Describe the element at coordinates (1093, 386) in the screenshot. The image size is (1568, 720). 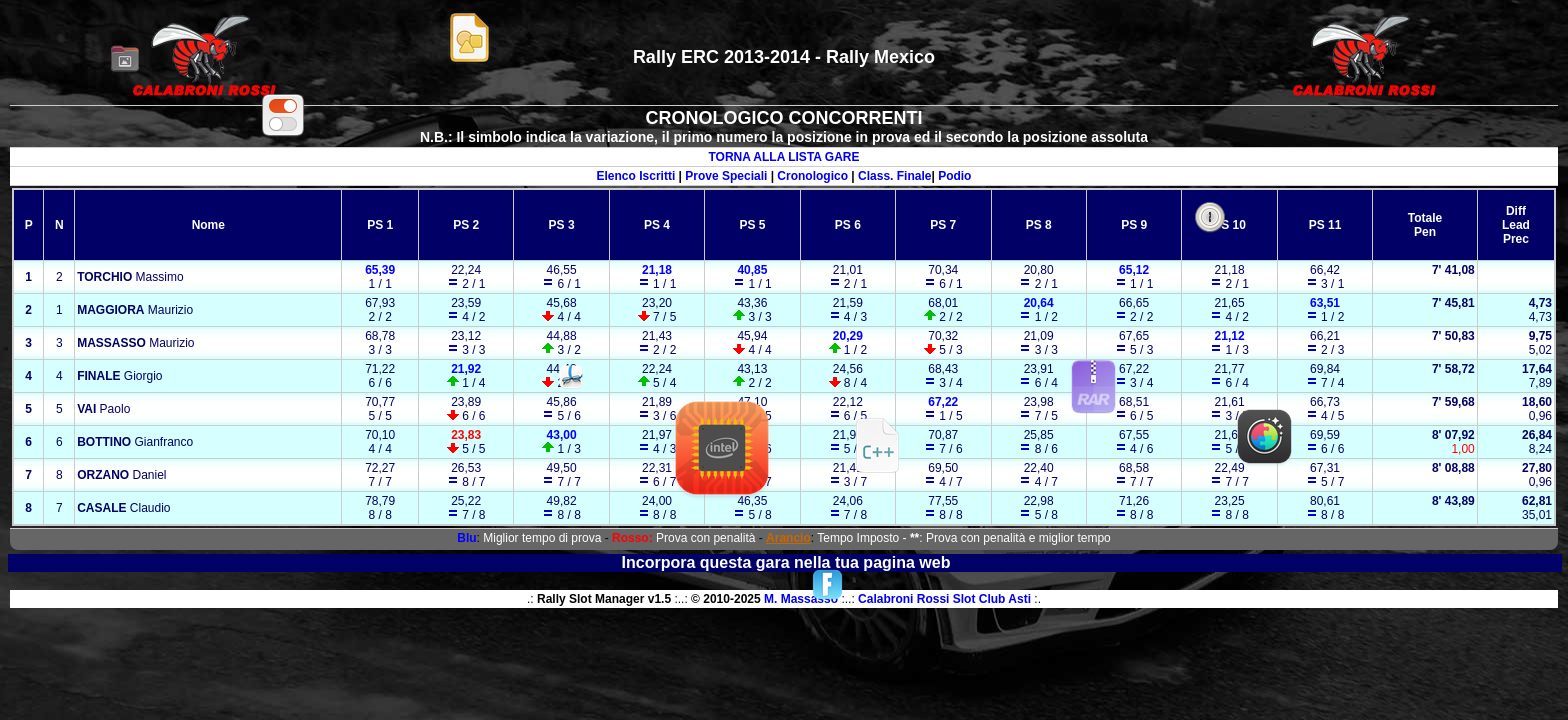
I see `a compressed RAR archive file` at that location.